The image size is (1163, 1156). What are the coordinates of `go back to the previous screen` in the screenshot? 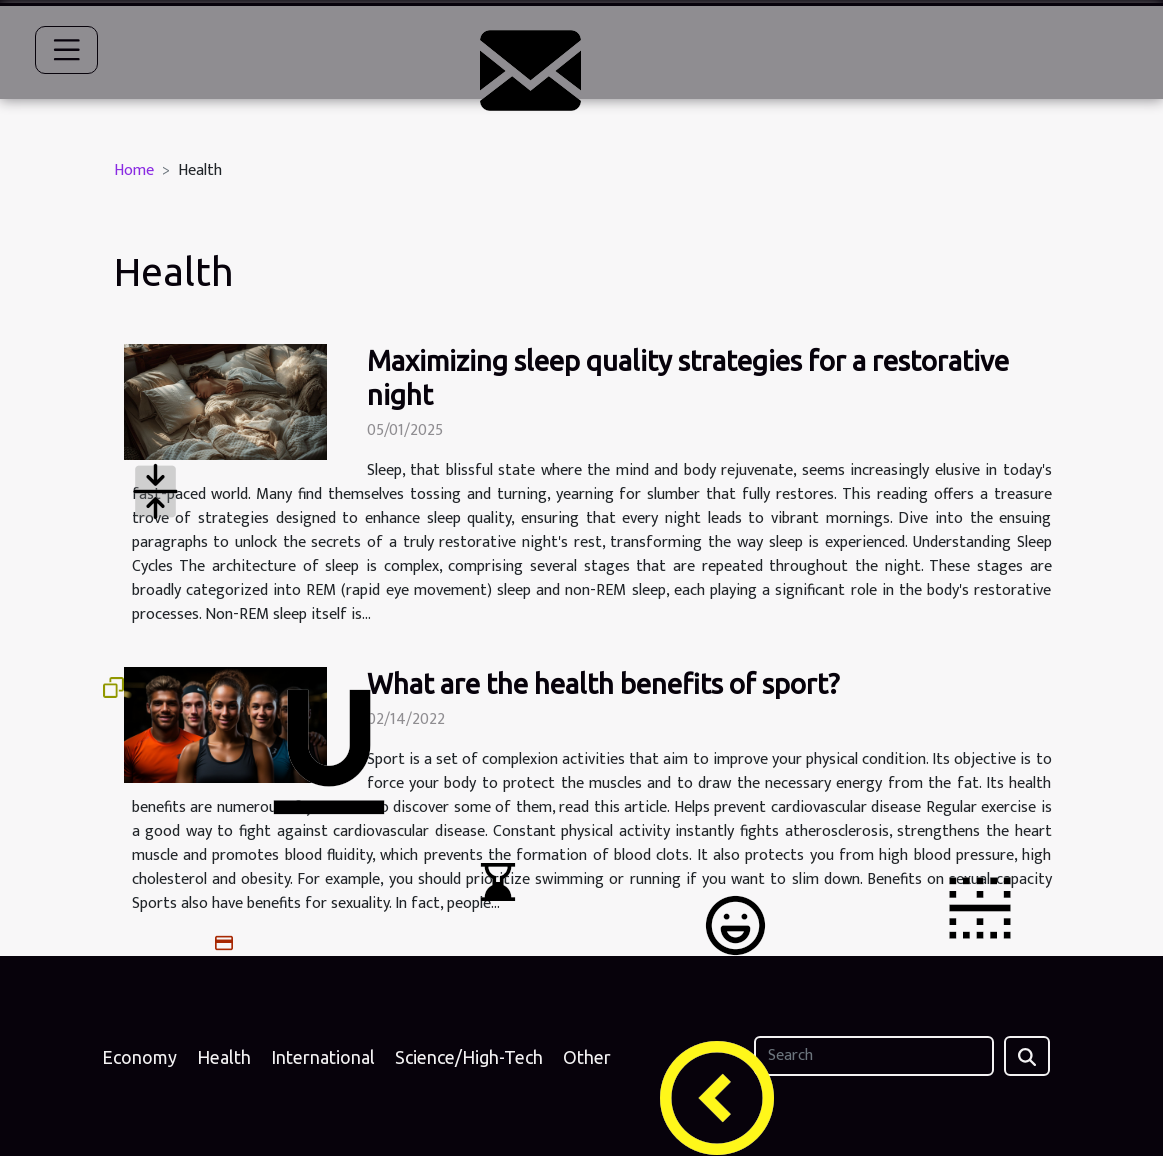 It's located at (717, 1098).